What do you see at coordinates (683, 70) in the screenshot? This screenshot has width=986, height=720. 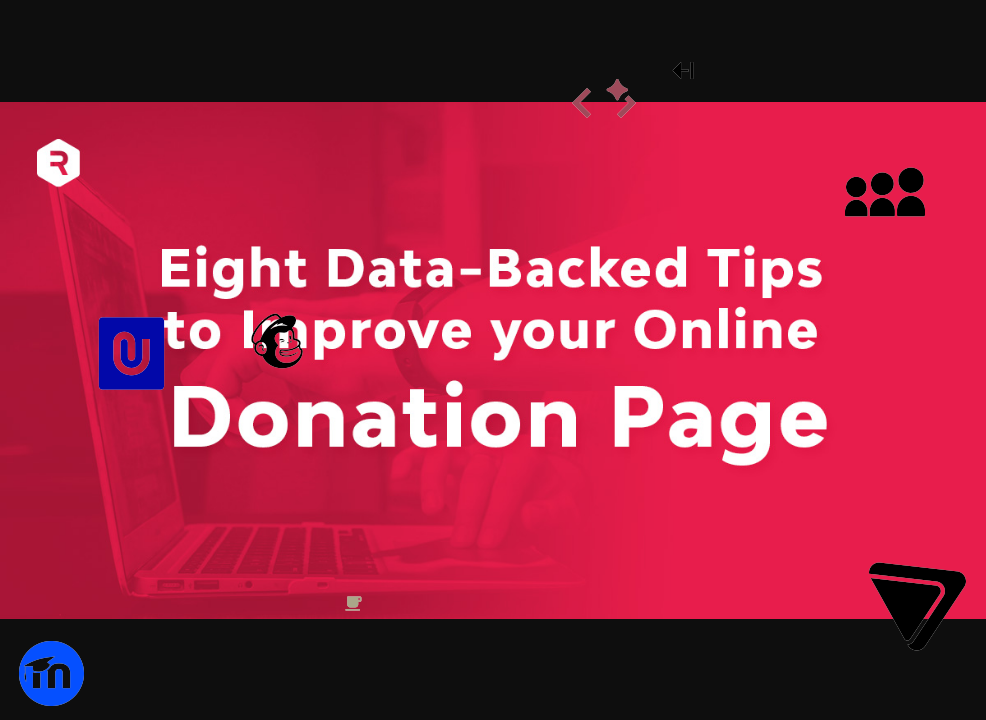 I see `expand panel to the left` at bounding box center [683, 70].